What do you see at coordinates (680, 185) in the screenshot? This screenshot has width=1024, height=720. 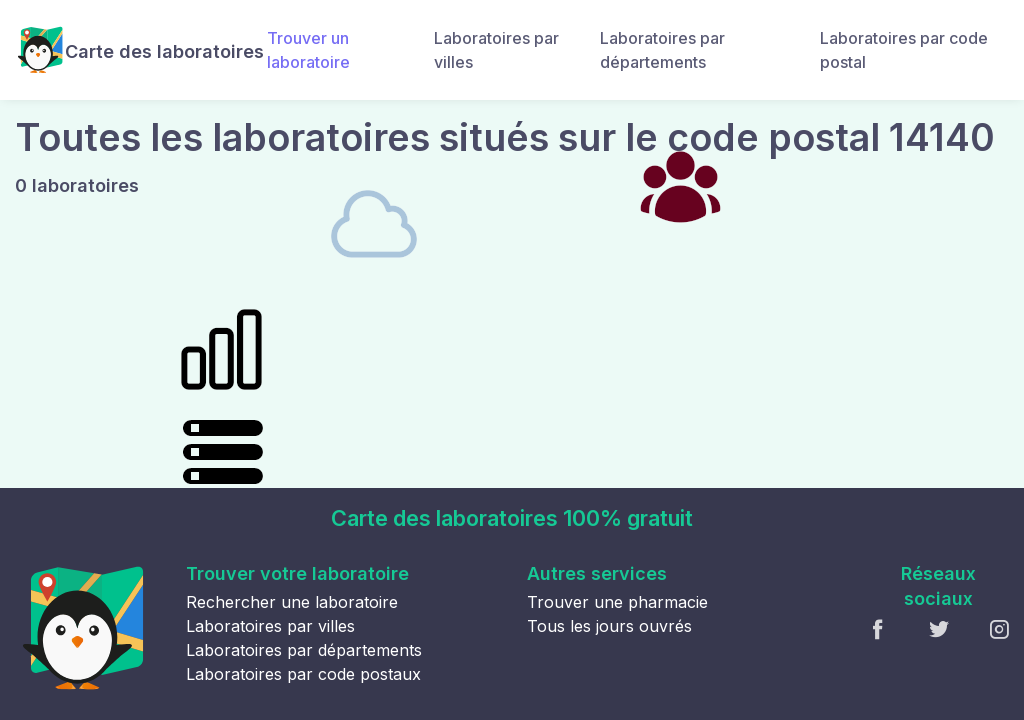 I see `view group members or team` at bounding box center [680, 185].